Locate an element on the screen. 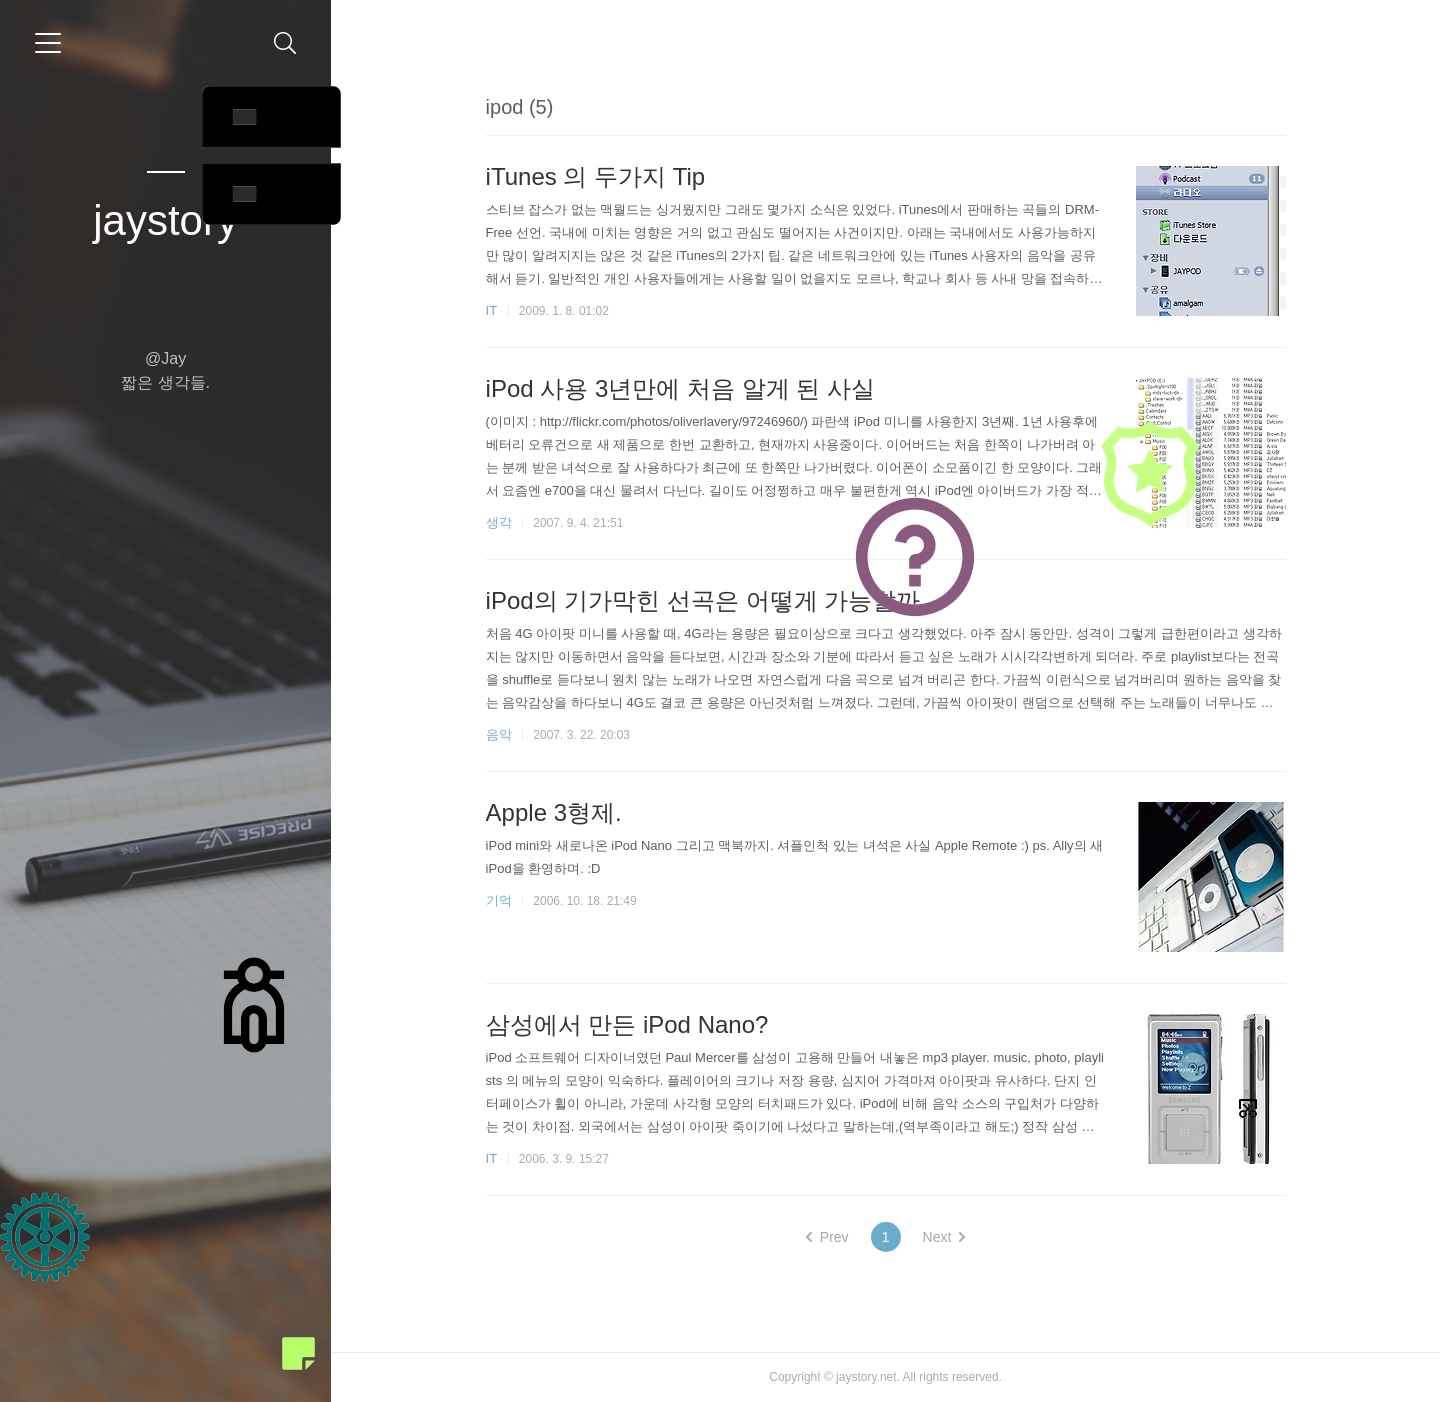 The width and height of the screenshot is (1440, 1402). access server settings or management is located at coordinates (271, 155).